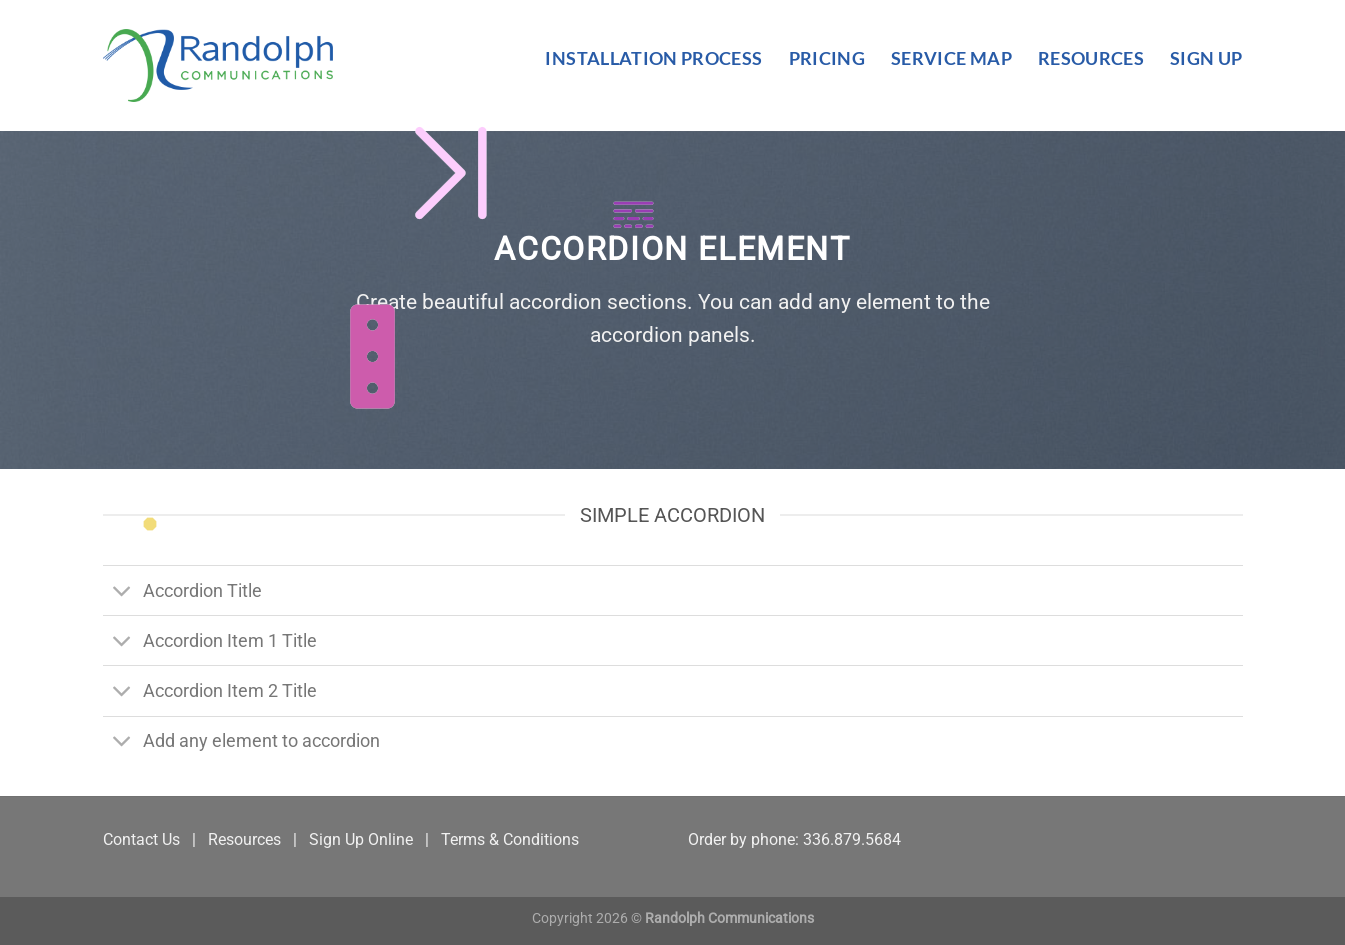  Describe the element at coordinates (453, 173) in the screenshot. I see `skip to end or next item` at that location.